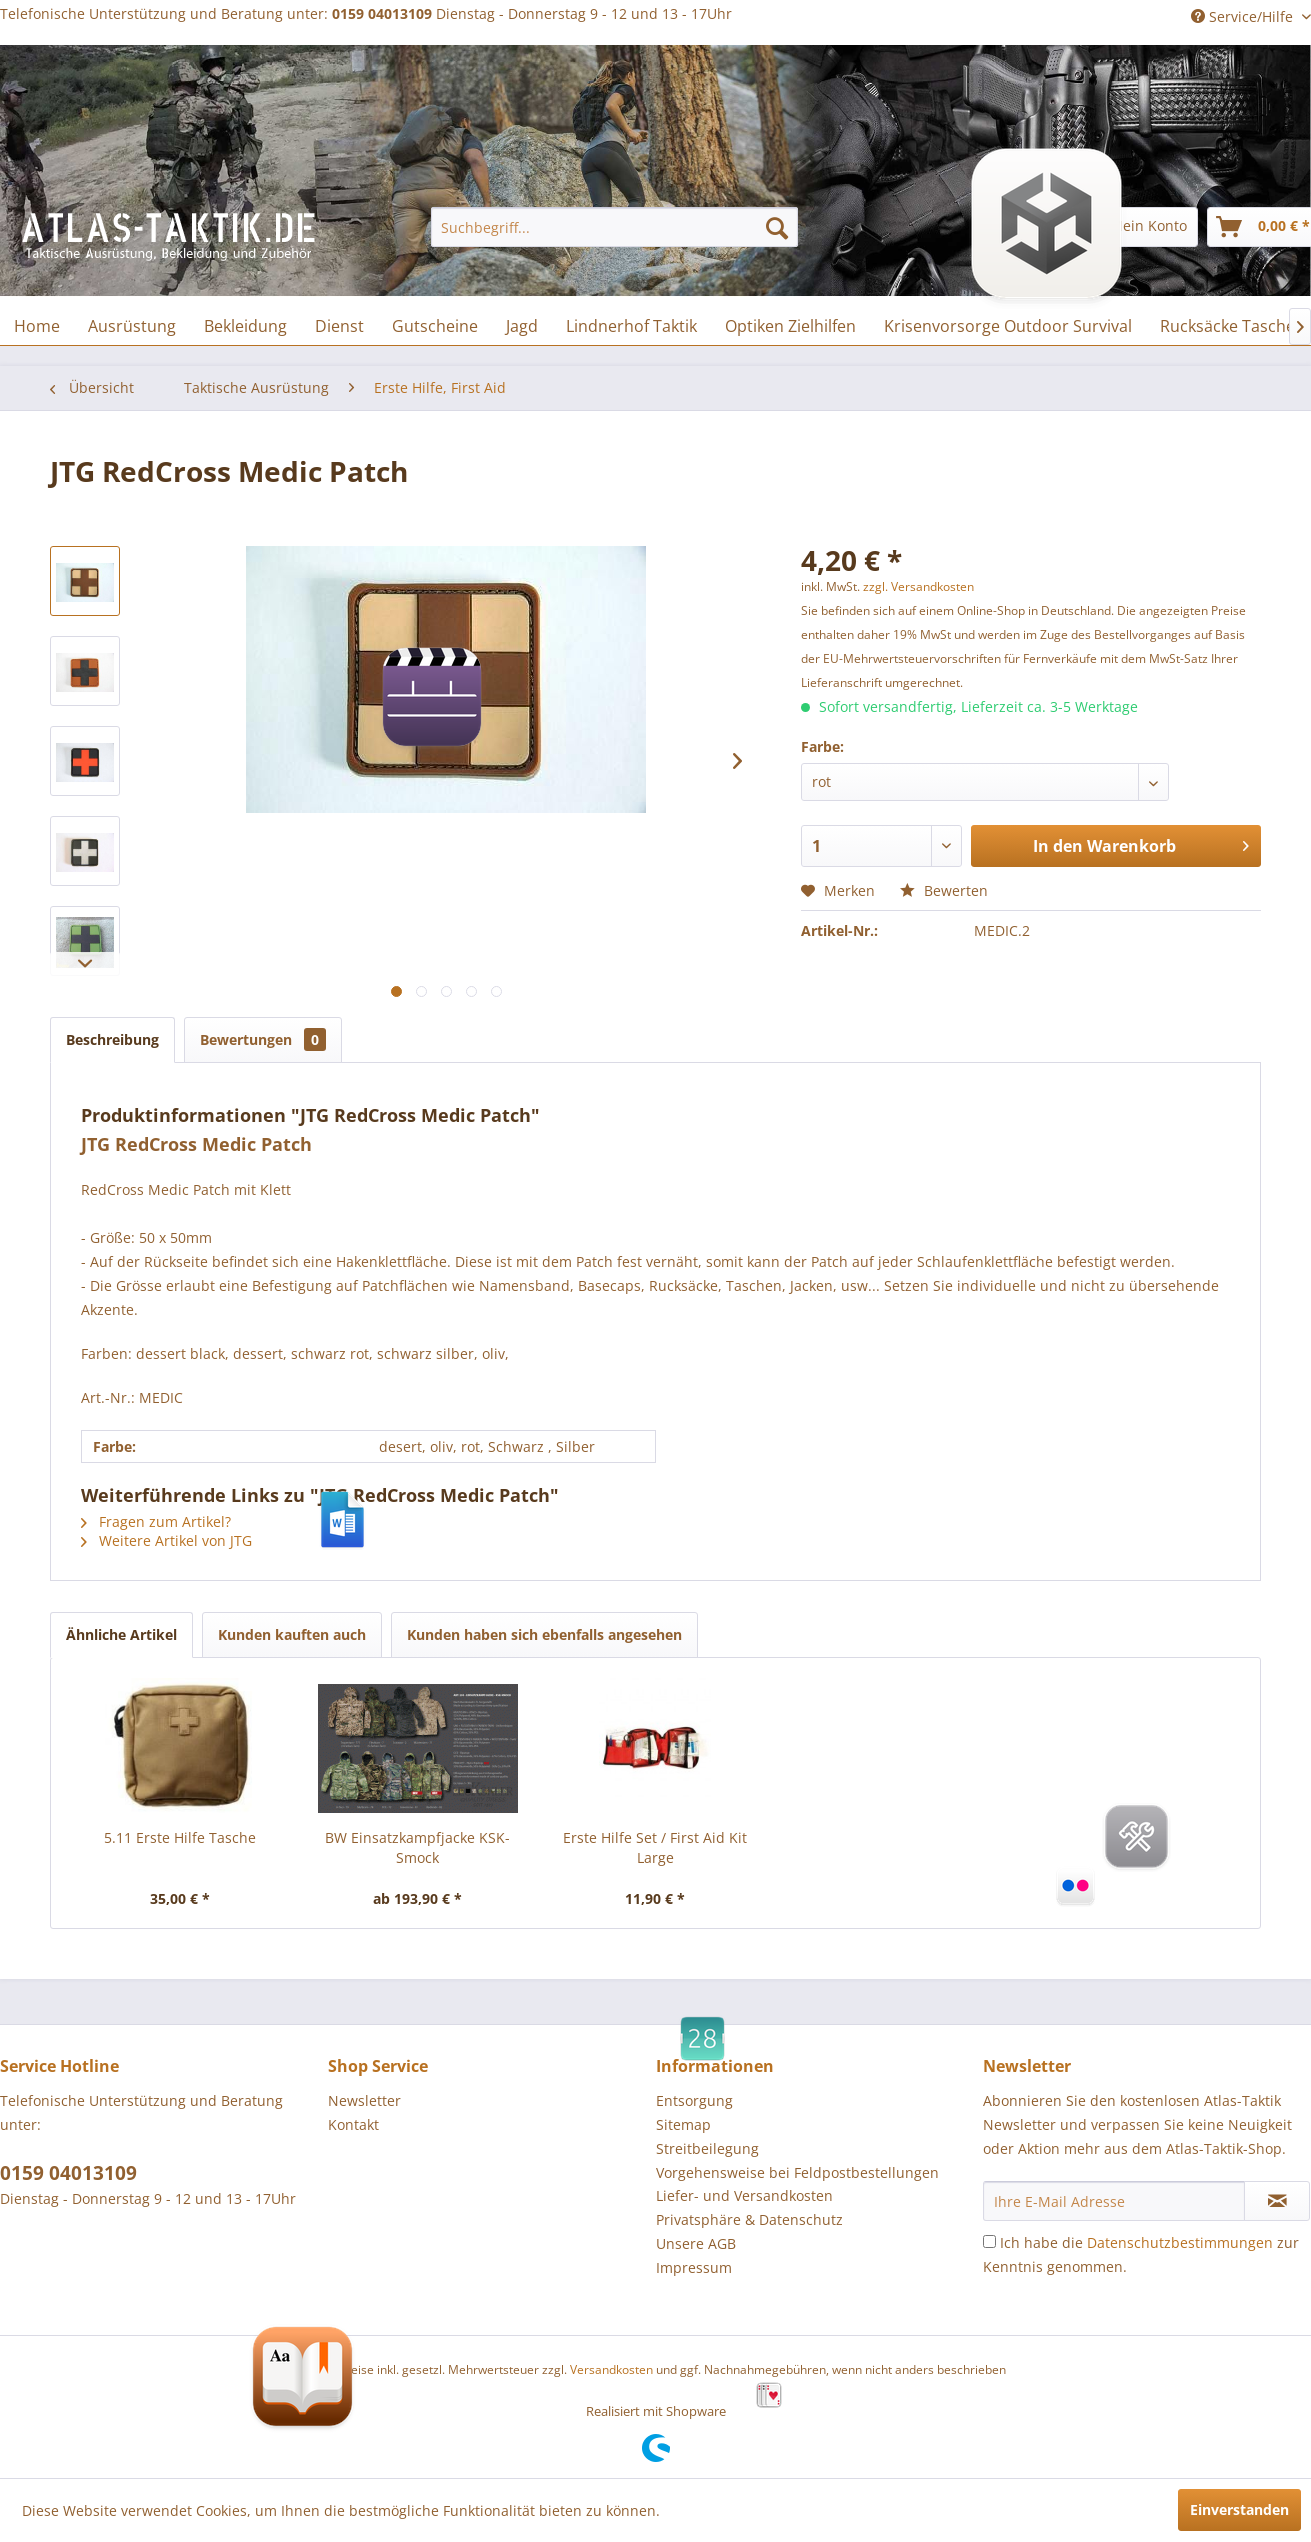 Image resolution: width=1311 pixels, height=2542 pixels. Describe the element at coordinates (1046, 223) in the screenshot. I see `open unity hub application` at that location.